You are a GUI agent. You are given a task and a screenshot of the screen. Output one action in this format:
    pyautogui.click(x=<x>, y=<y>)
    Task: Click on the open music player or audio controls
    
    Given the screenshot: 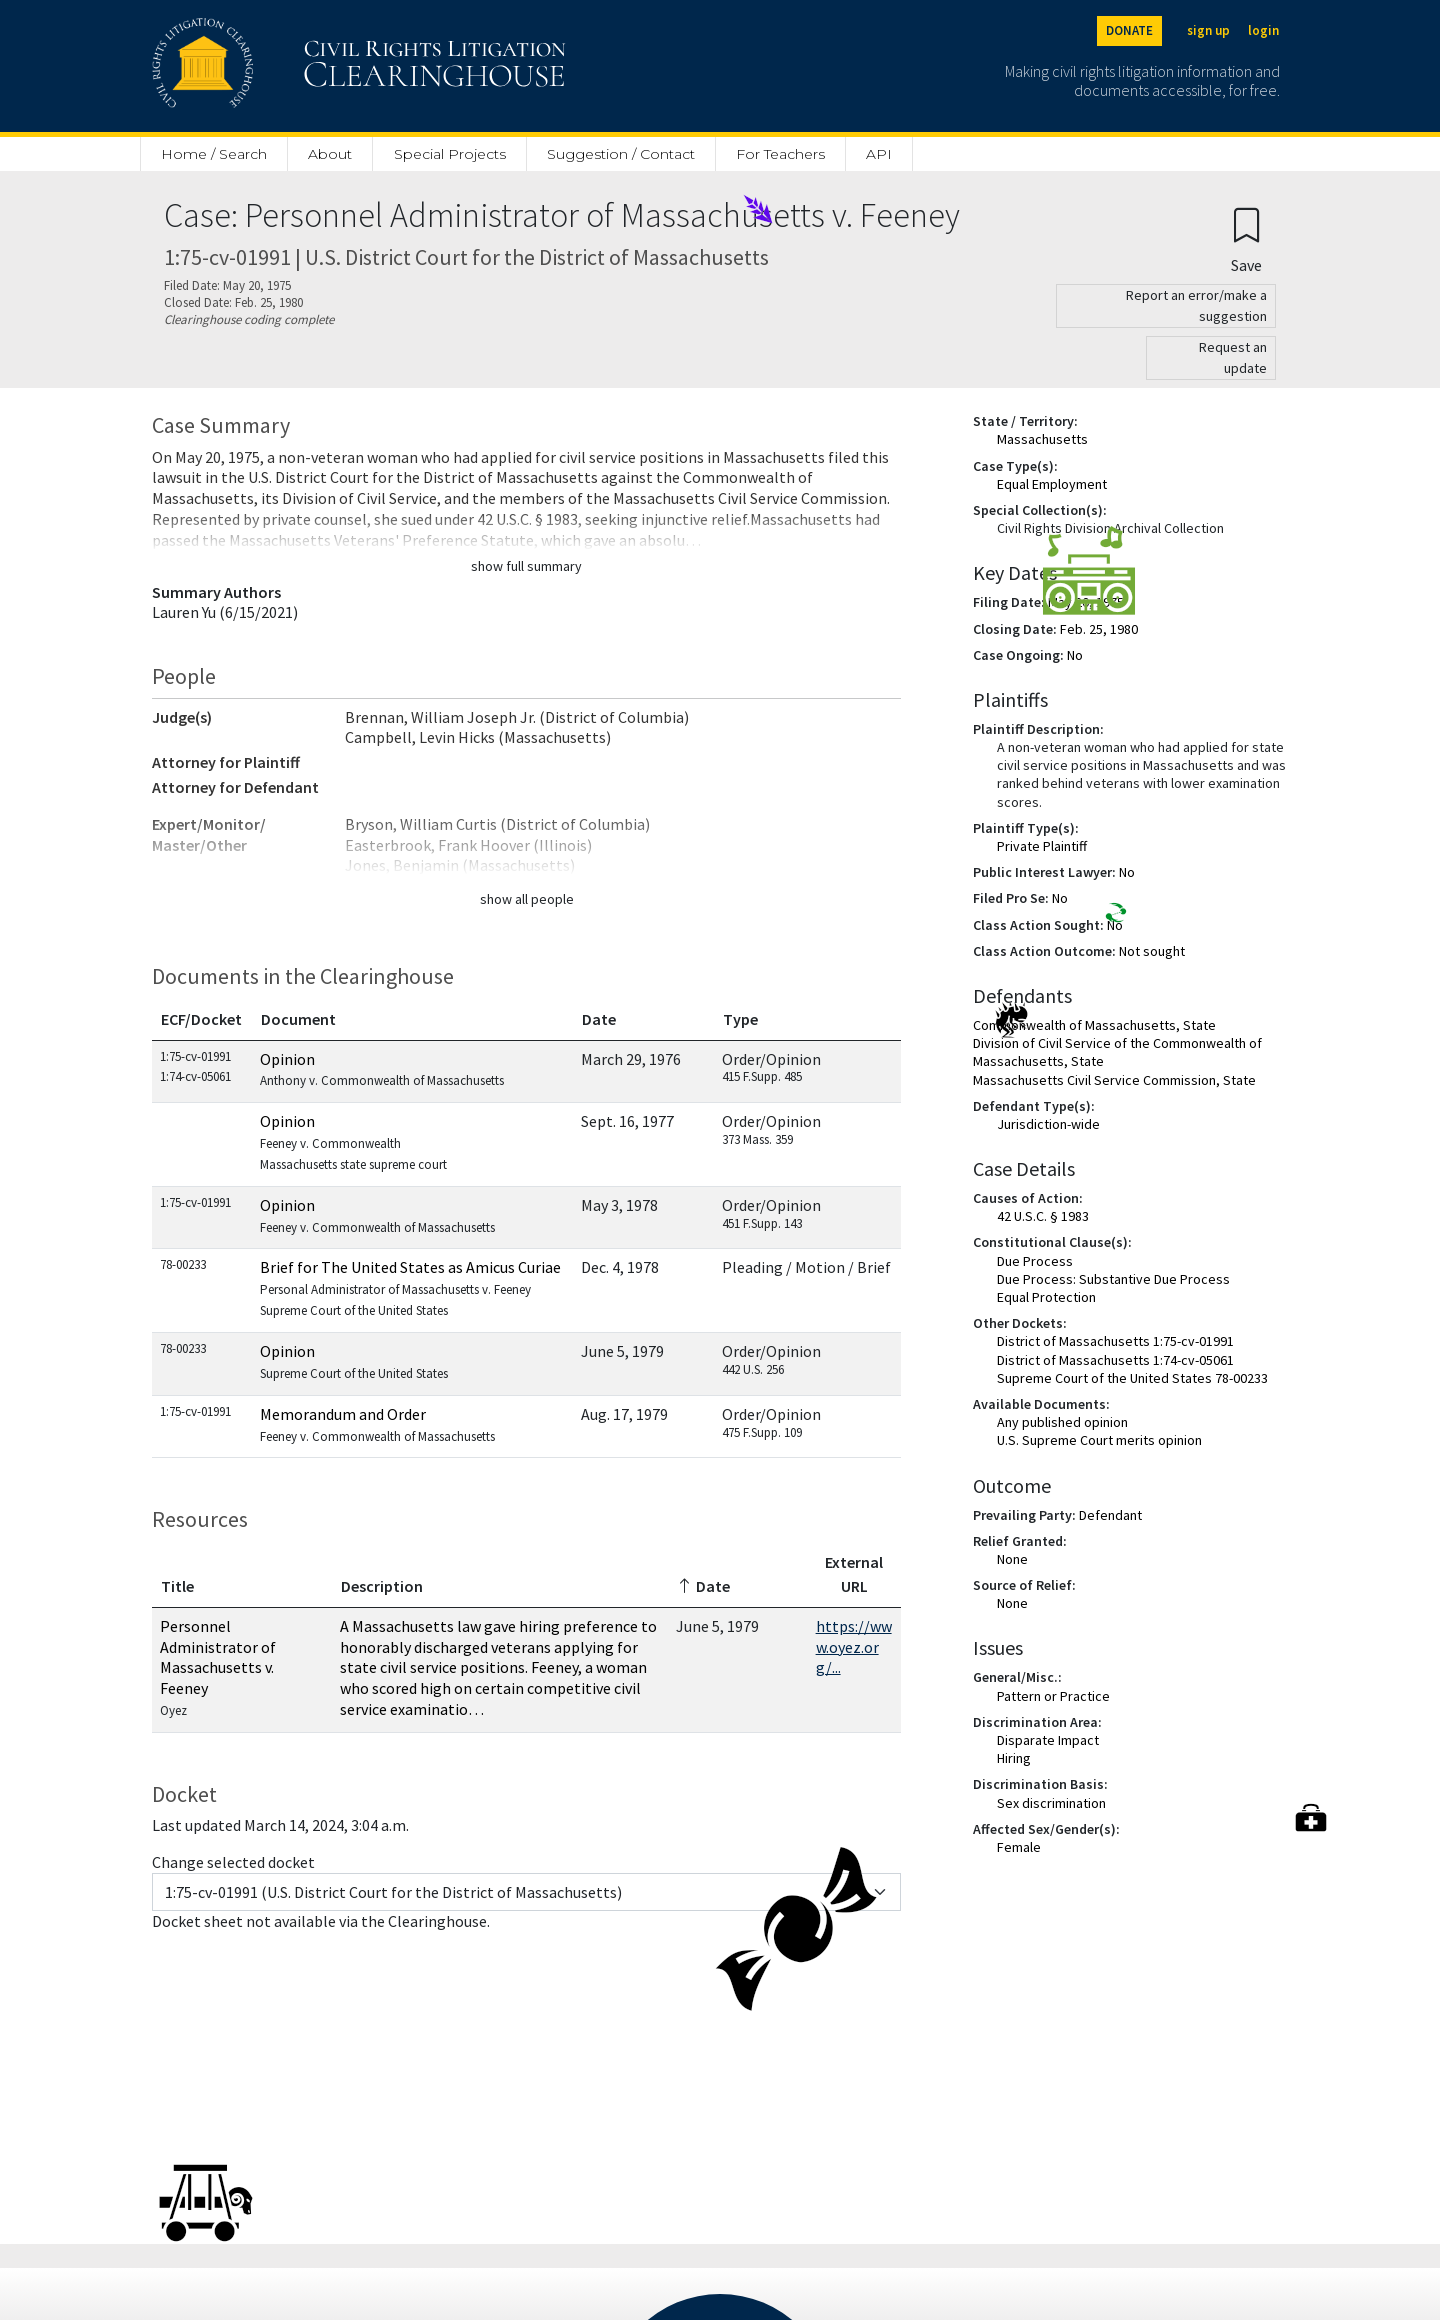 What is the action you would take?
    pyautogui.click(x=1089, y=572)
    